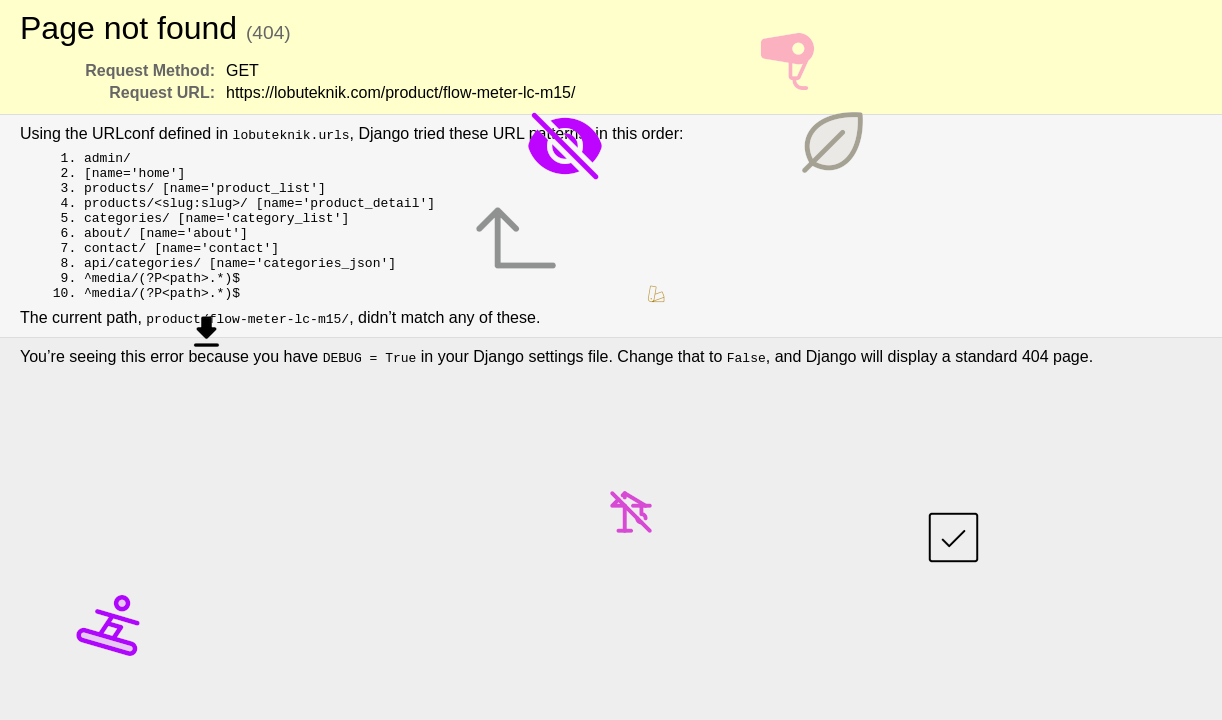  What do you see at coordinates (111, 625) in the screenshot?
I see `access snowboarding or winter sports content` at bounding box center [111, 625].